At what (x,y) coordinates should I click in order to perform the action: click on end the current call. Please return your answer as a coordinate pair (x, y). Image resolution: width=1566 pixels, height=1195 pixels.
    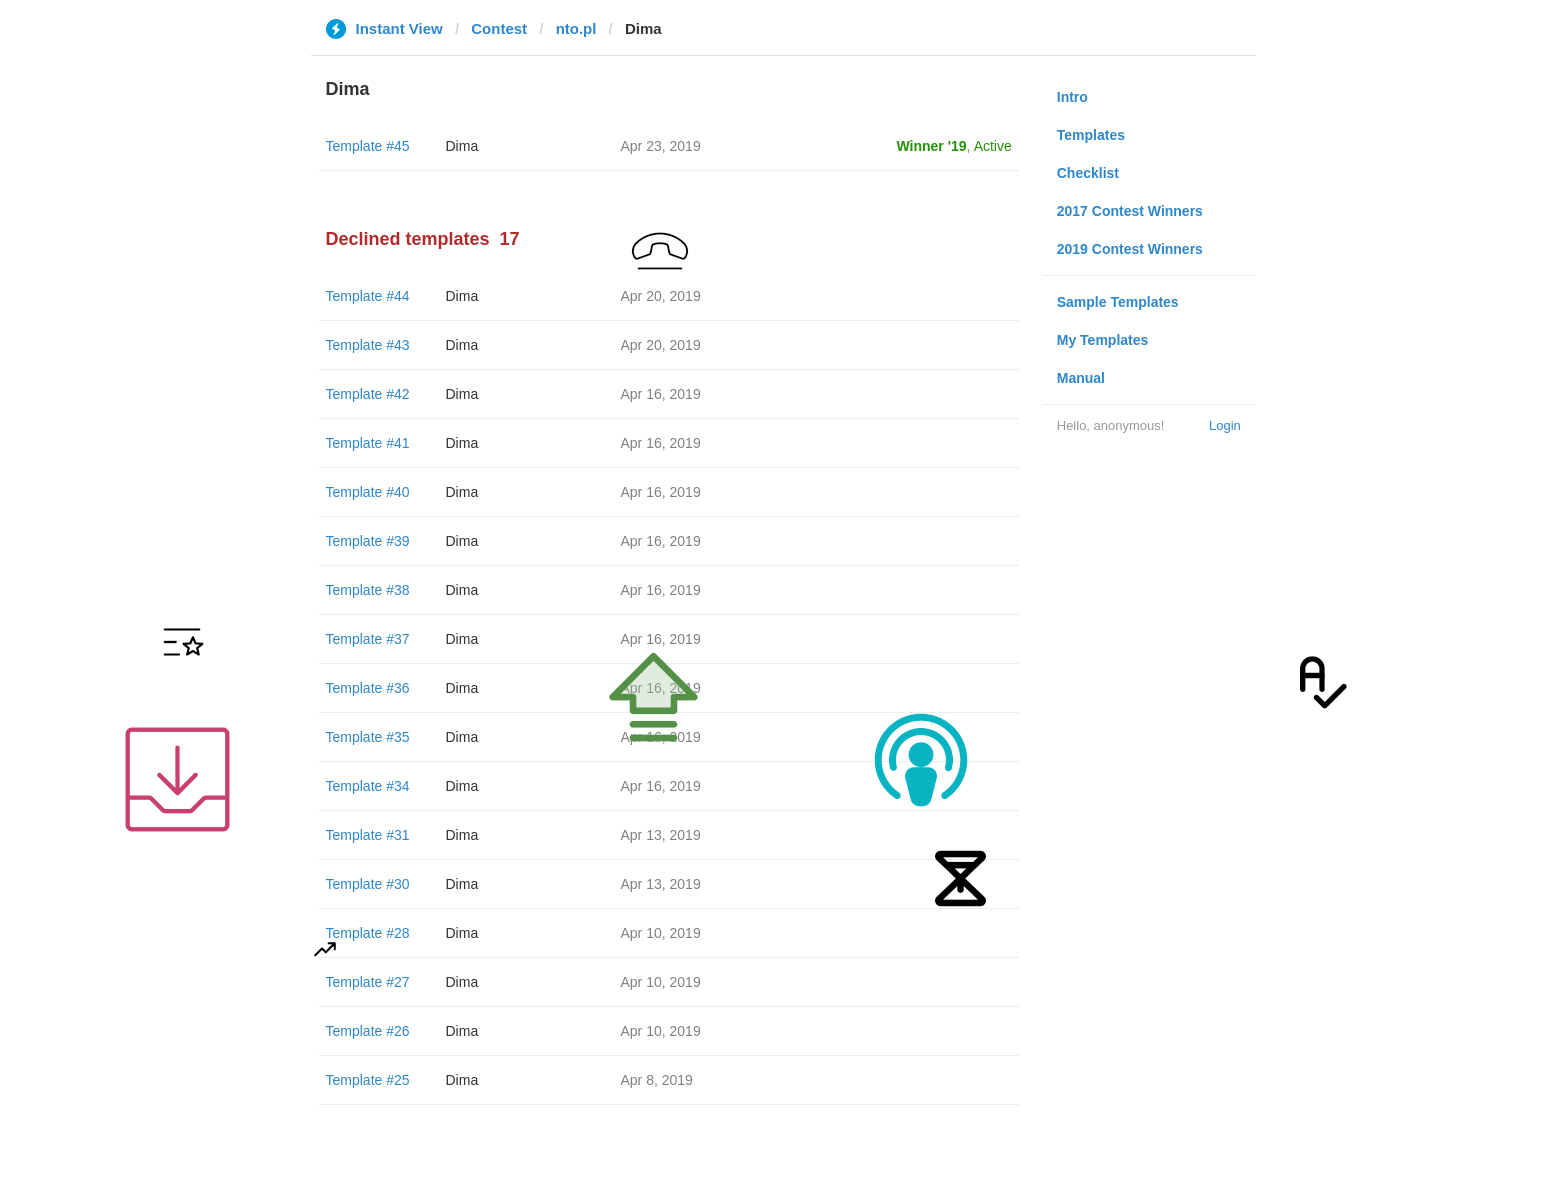
    Looking at the image, I should click on (660, 251).